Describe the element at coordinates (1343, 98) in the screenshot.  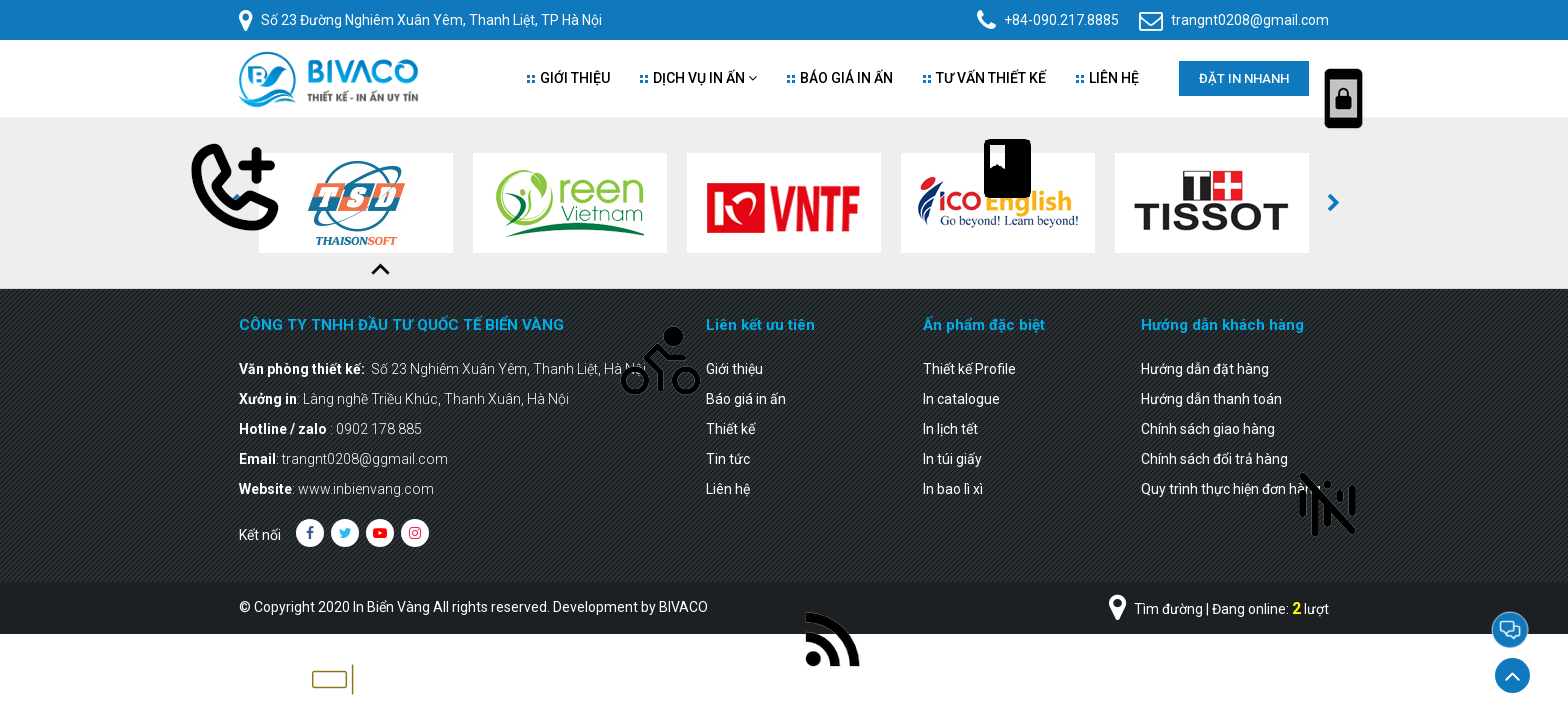
I see `lock screen orientation to portrait mode` at that location.